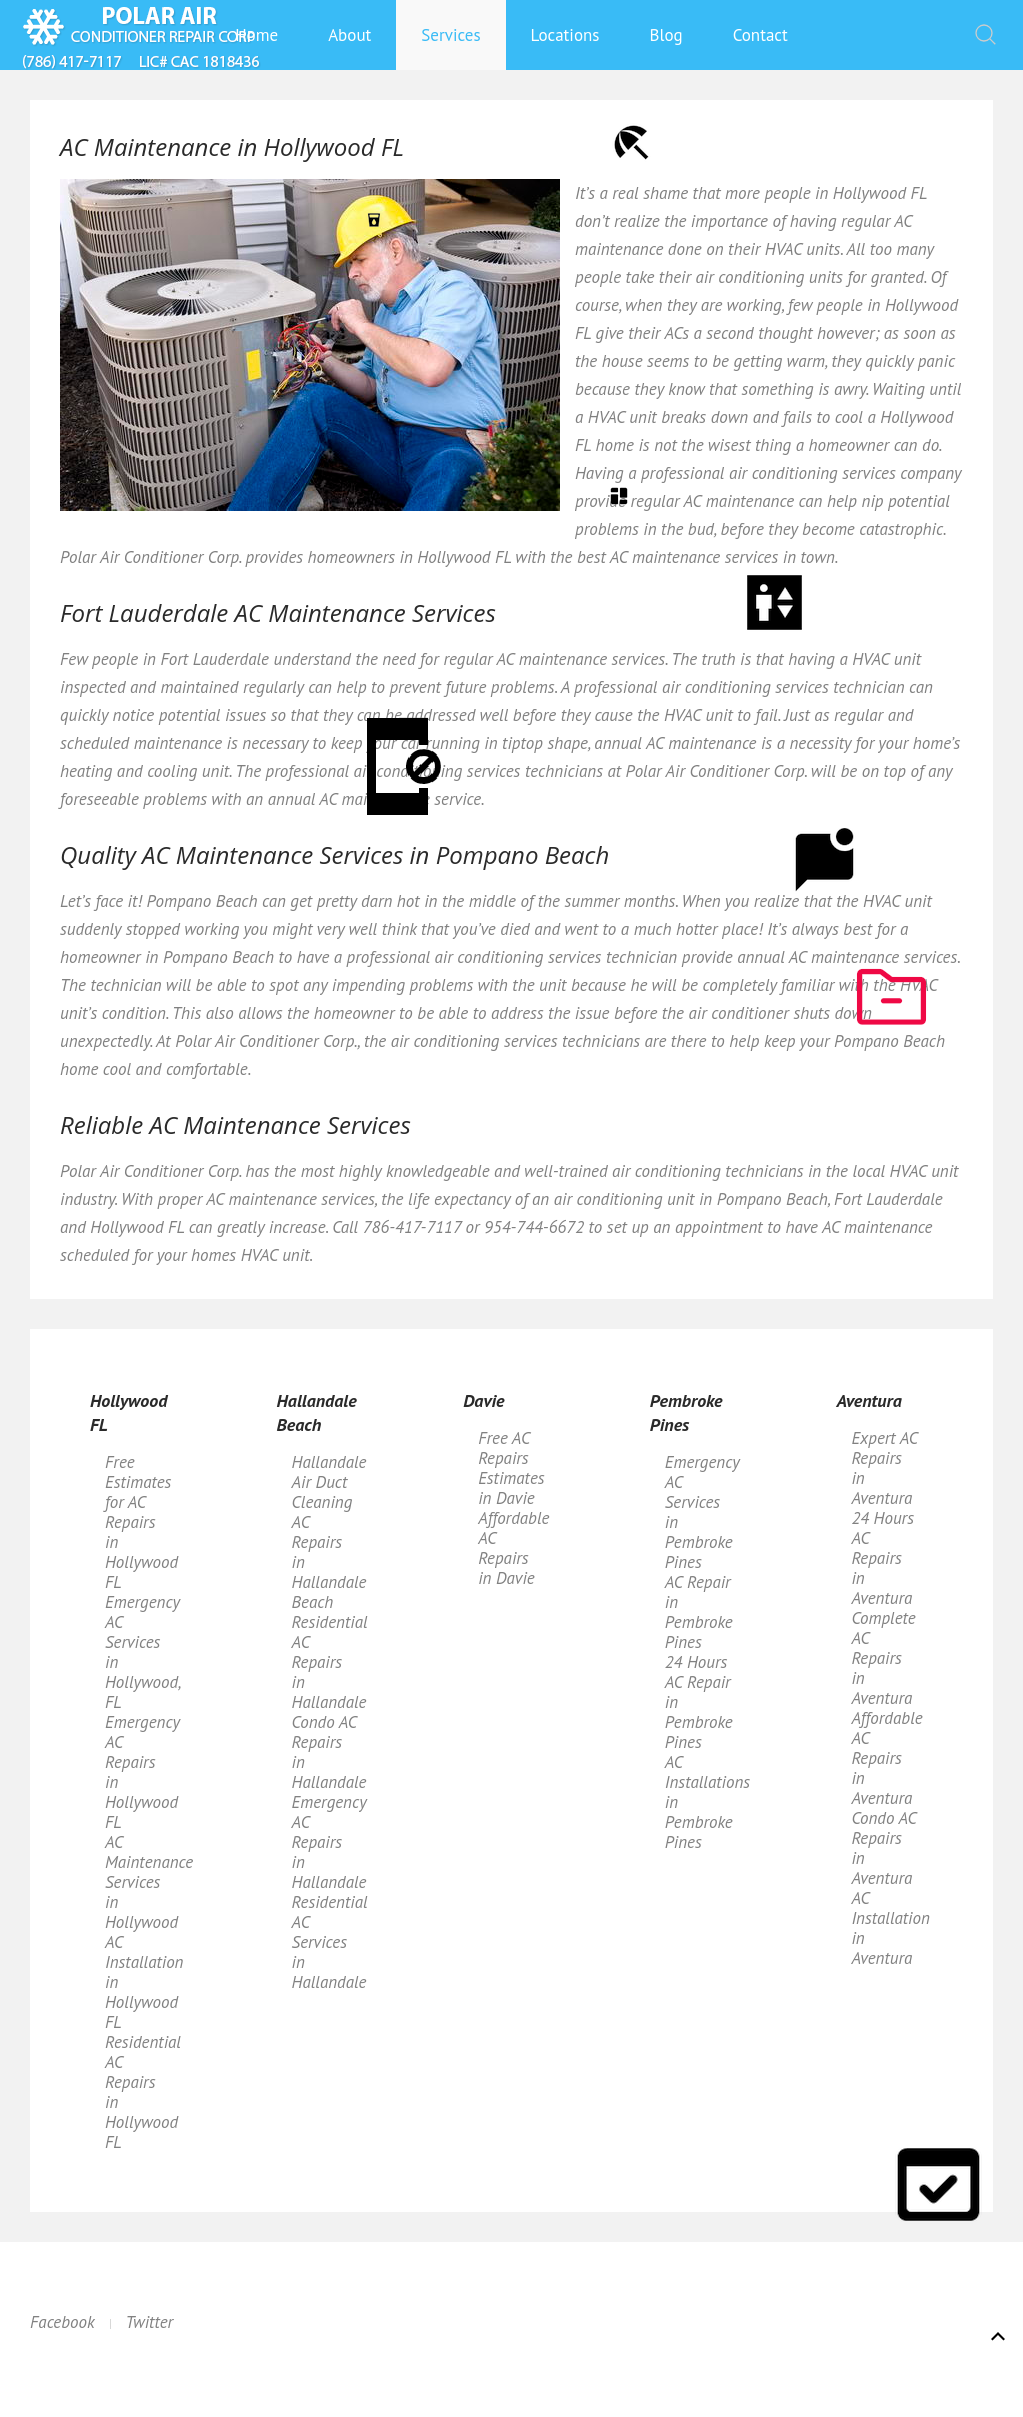 This screenshot has width=1023, height=2417. I want to click on switch to board or grid layout view, so click(619, 496).